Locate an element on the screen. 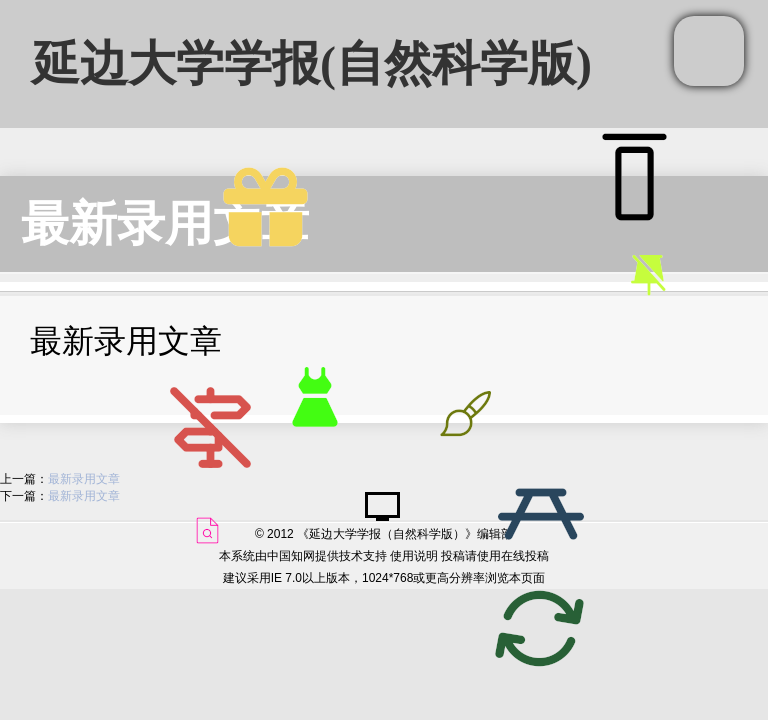  browse women's clothing or dresses is located at coordinates (315, 400).